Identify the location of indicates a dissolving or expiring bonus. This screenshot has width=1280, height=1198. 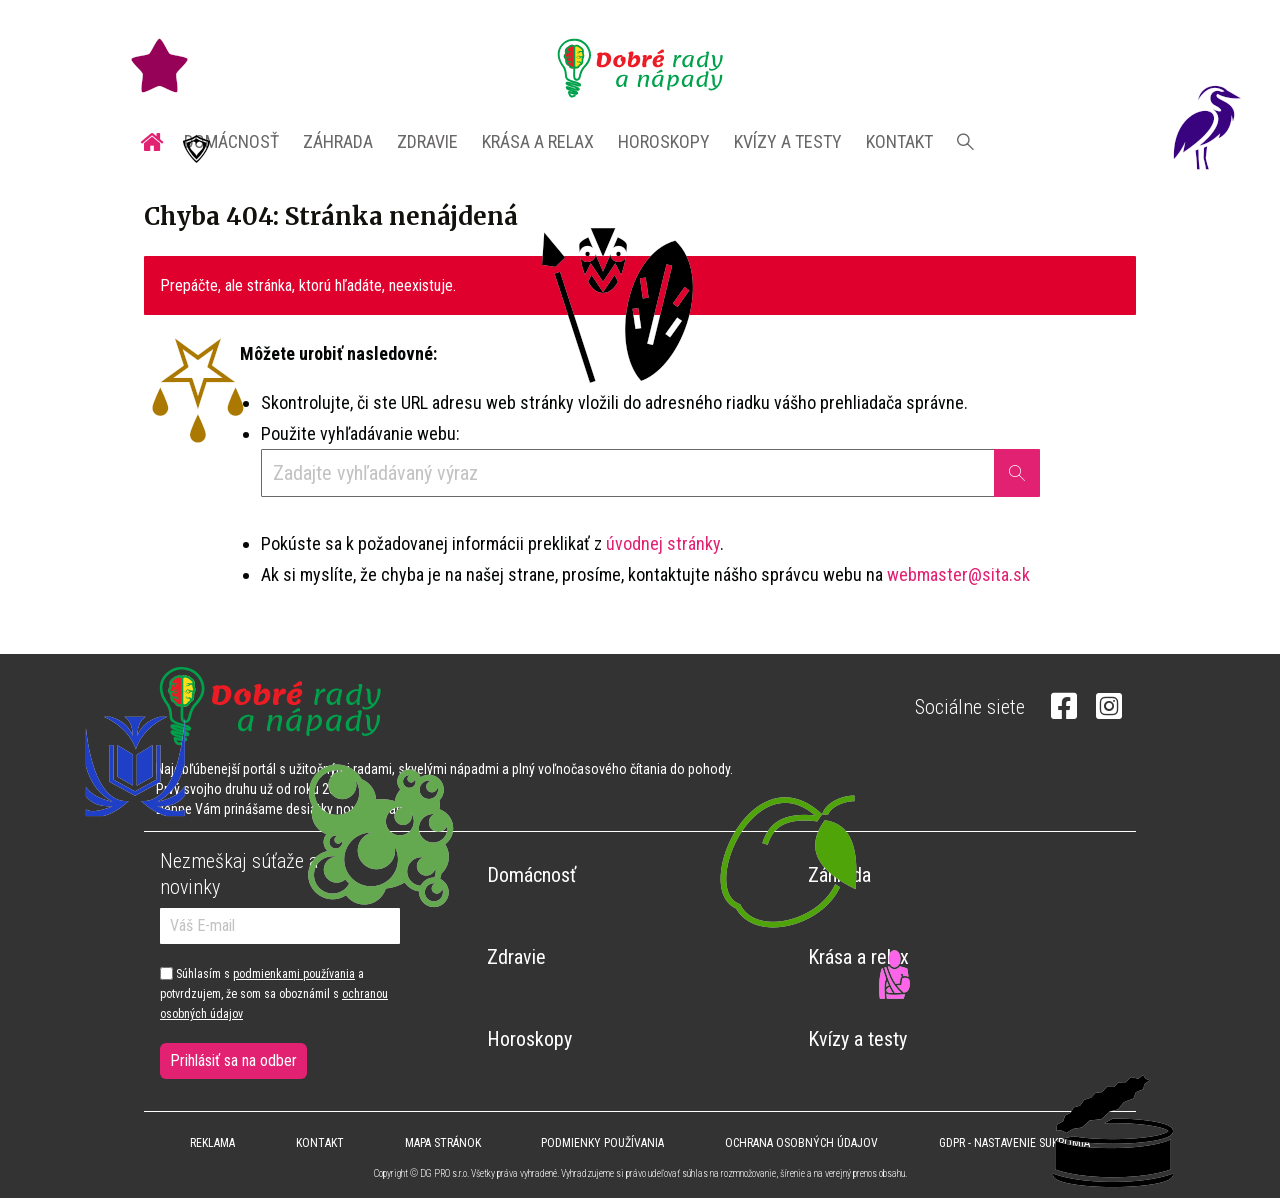
(196, 390).